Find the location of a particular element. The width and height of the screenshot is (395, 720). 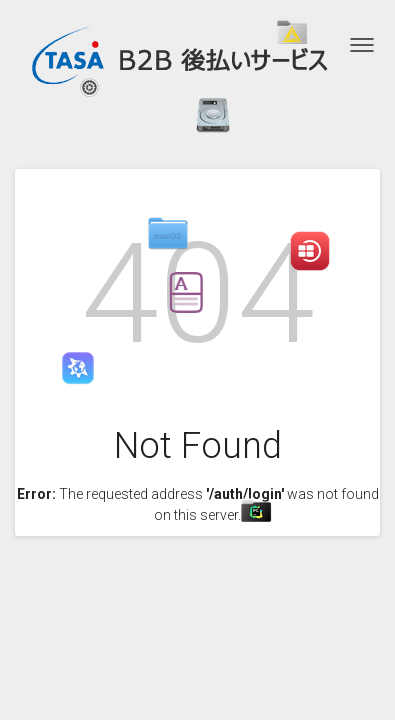

scan a document or image is located at coordinates (187, 292).